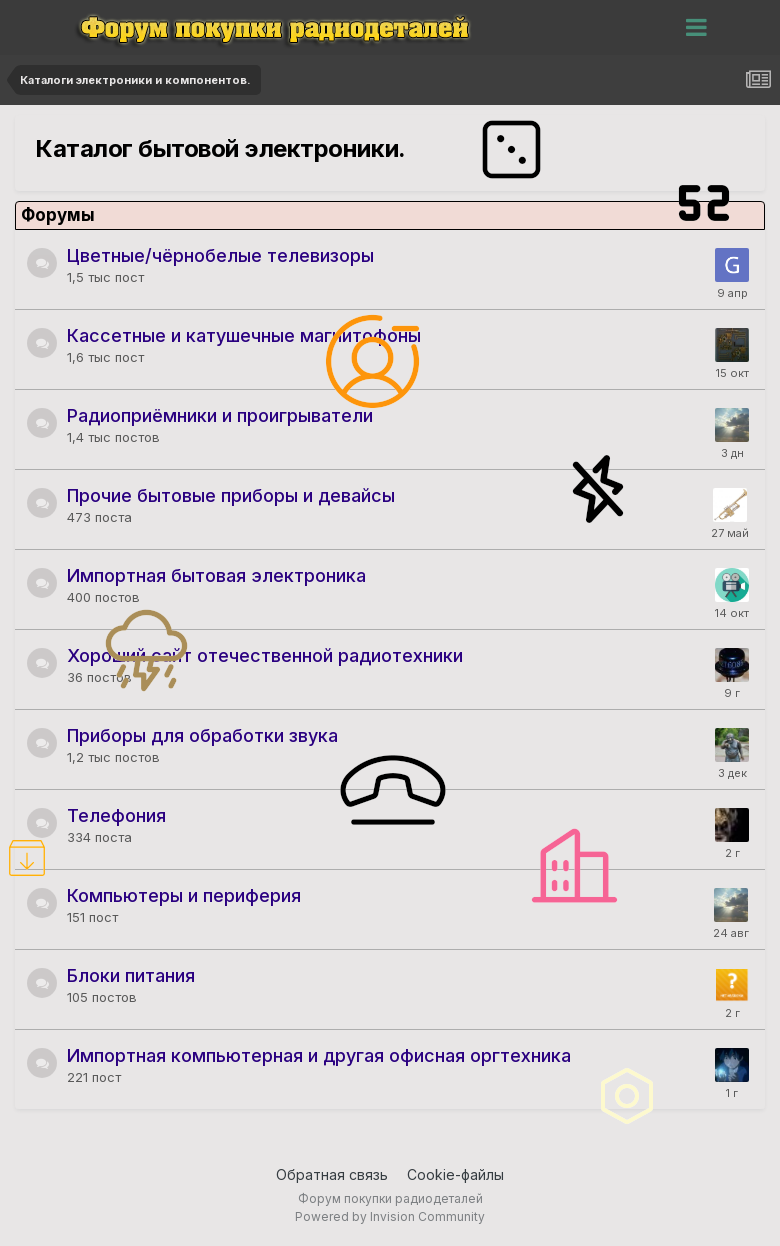 Image resolution: width=780 pixels, height=1246 pixels. What do you see at coordinates (393, 790) in the screenshot?
I see `end or hang up a call` at bounding box center [393, 790].